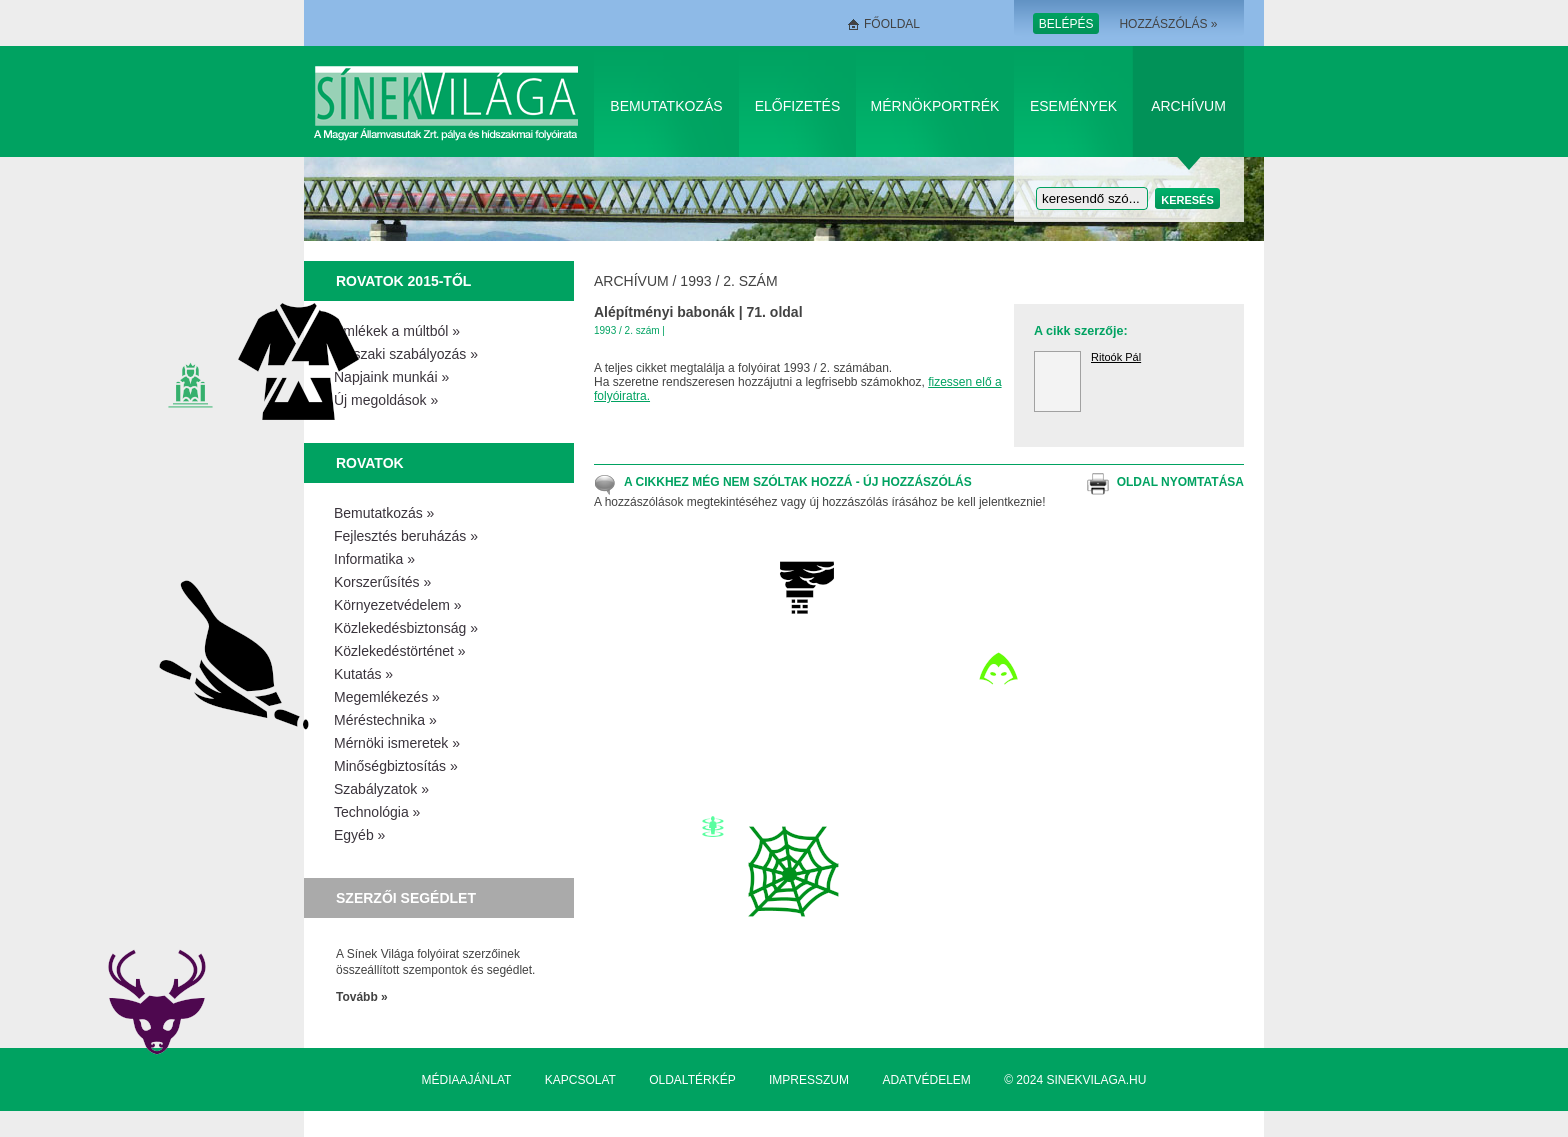  What do you see at coordinates (234, 655) in the screenshot?
I see `craft or upgrade items at the forge` at bounding box center [234, 655].